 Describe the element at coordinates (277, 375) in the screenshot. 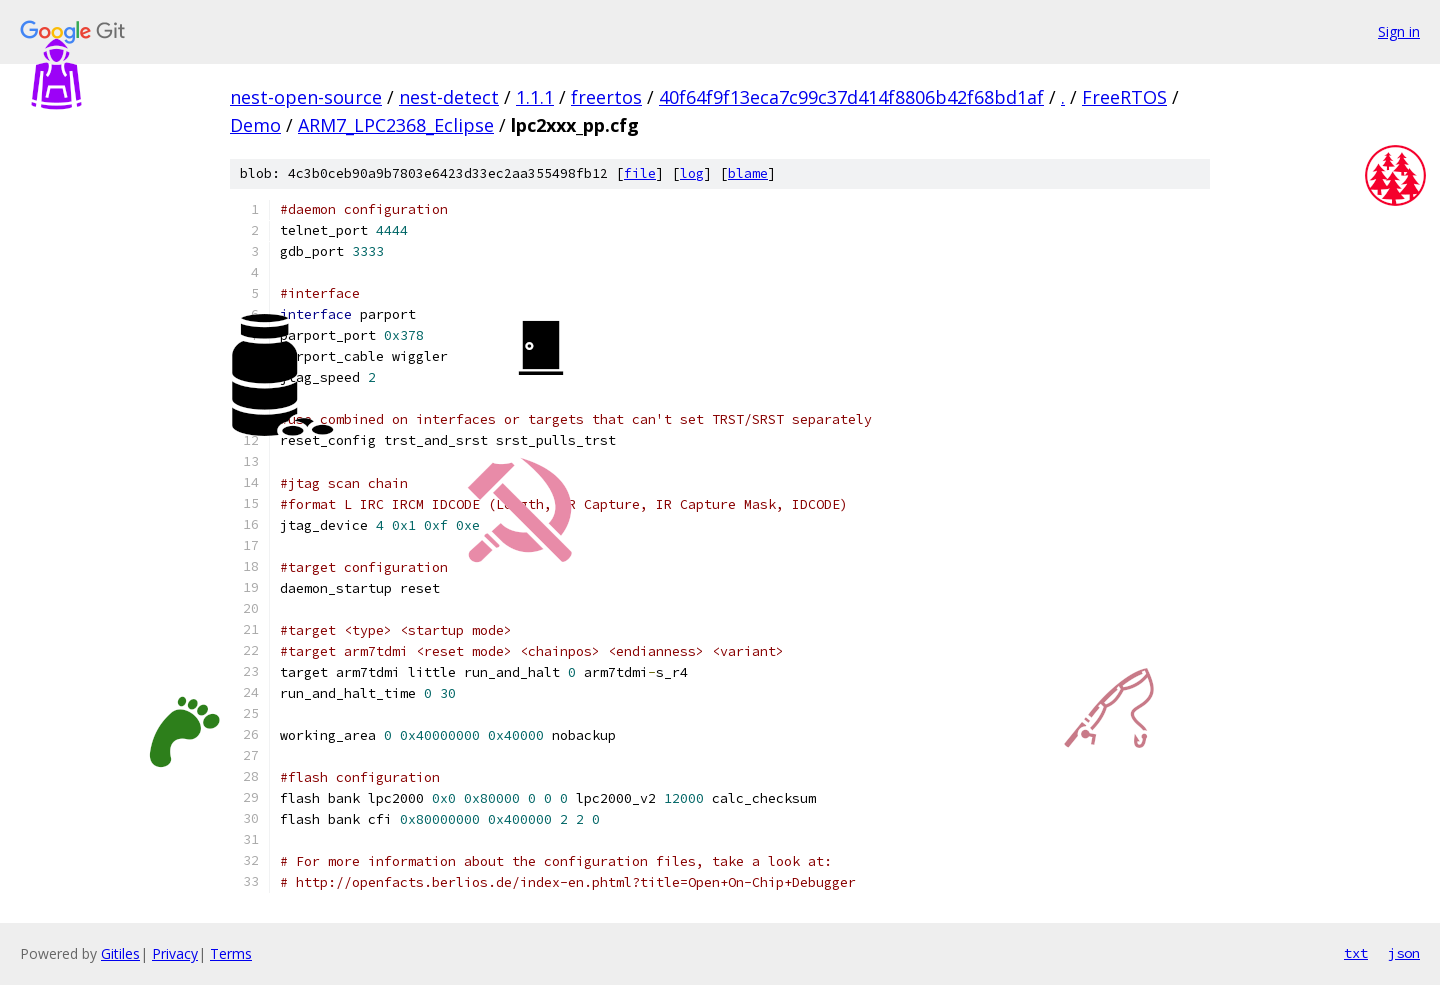

I see `view medication or prescription details` at that location.